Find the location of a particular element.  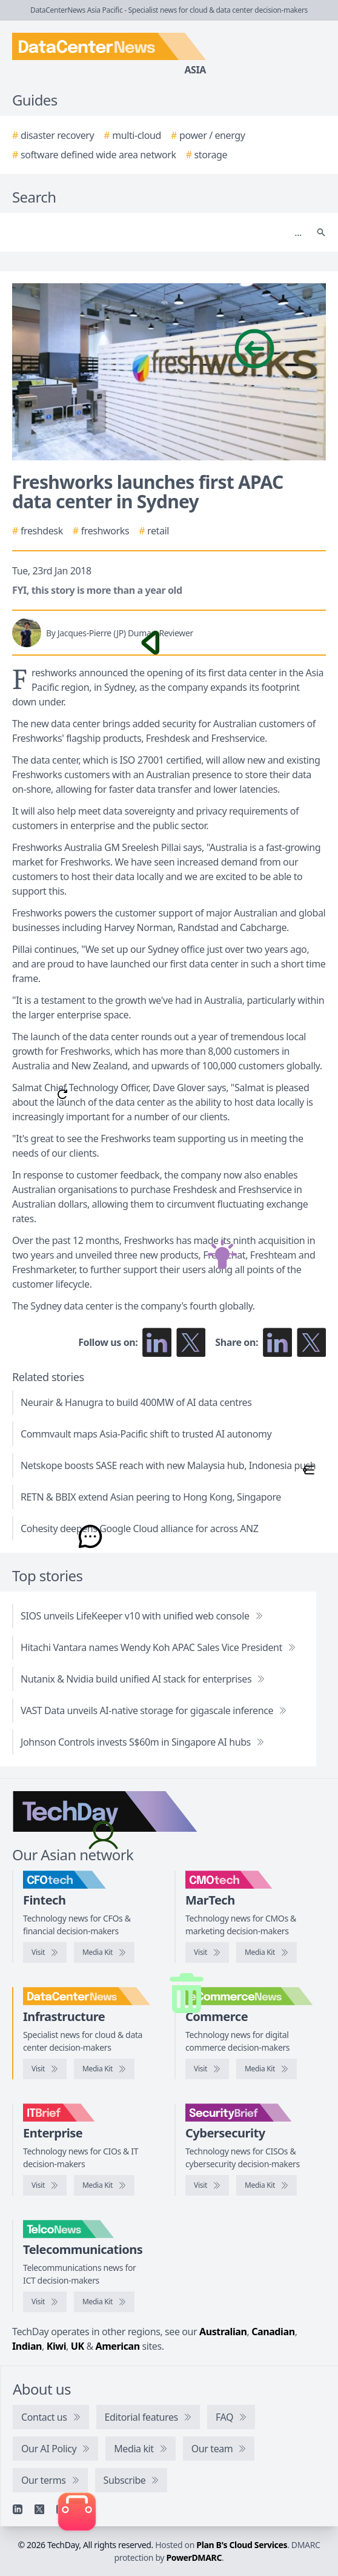

go back to the previous screen is located at coordinates (152, 642).